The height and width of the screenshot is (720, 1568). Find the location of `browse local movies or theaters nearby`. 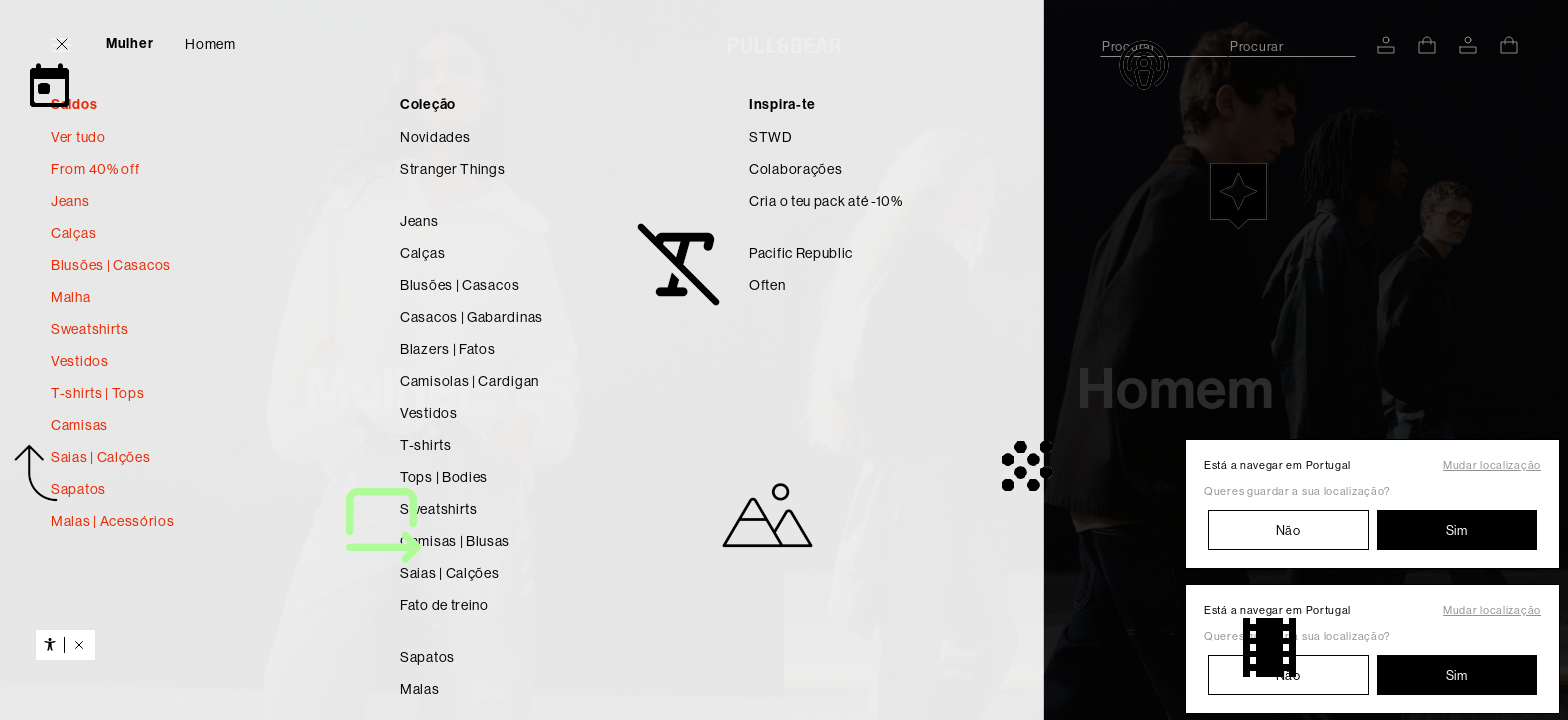

browse local movies or theaters nearby is located at coordinates (1269, 647).